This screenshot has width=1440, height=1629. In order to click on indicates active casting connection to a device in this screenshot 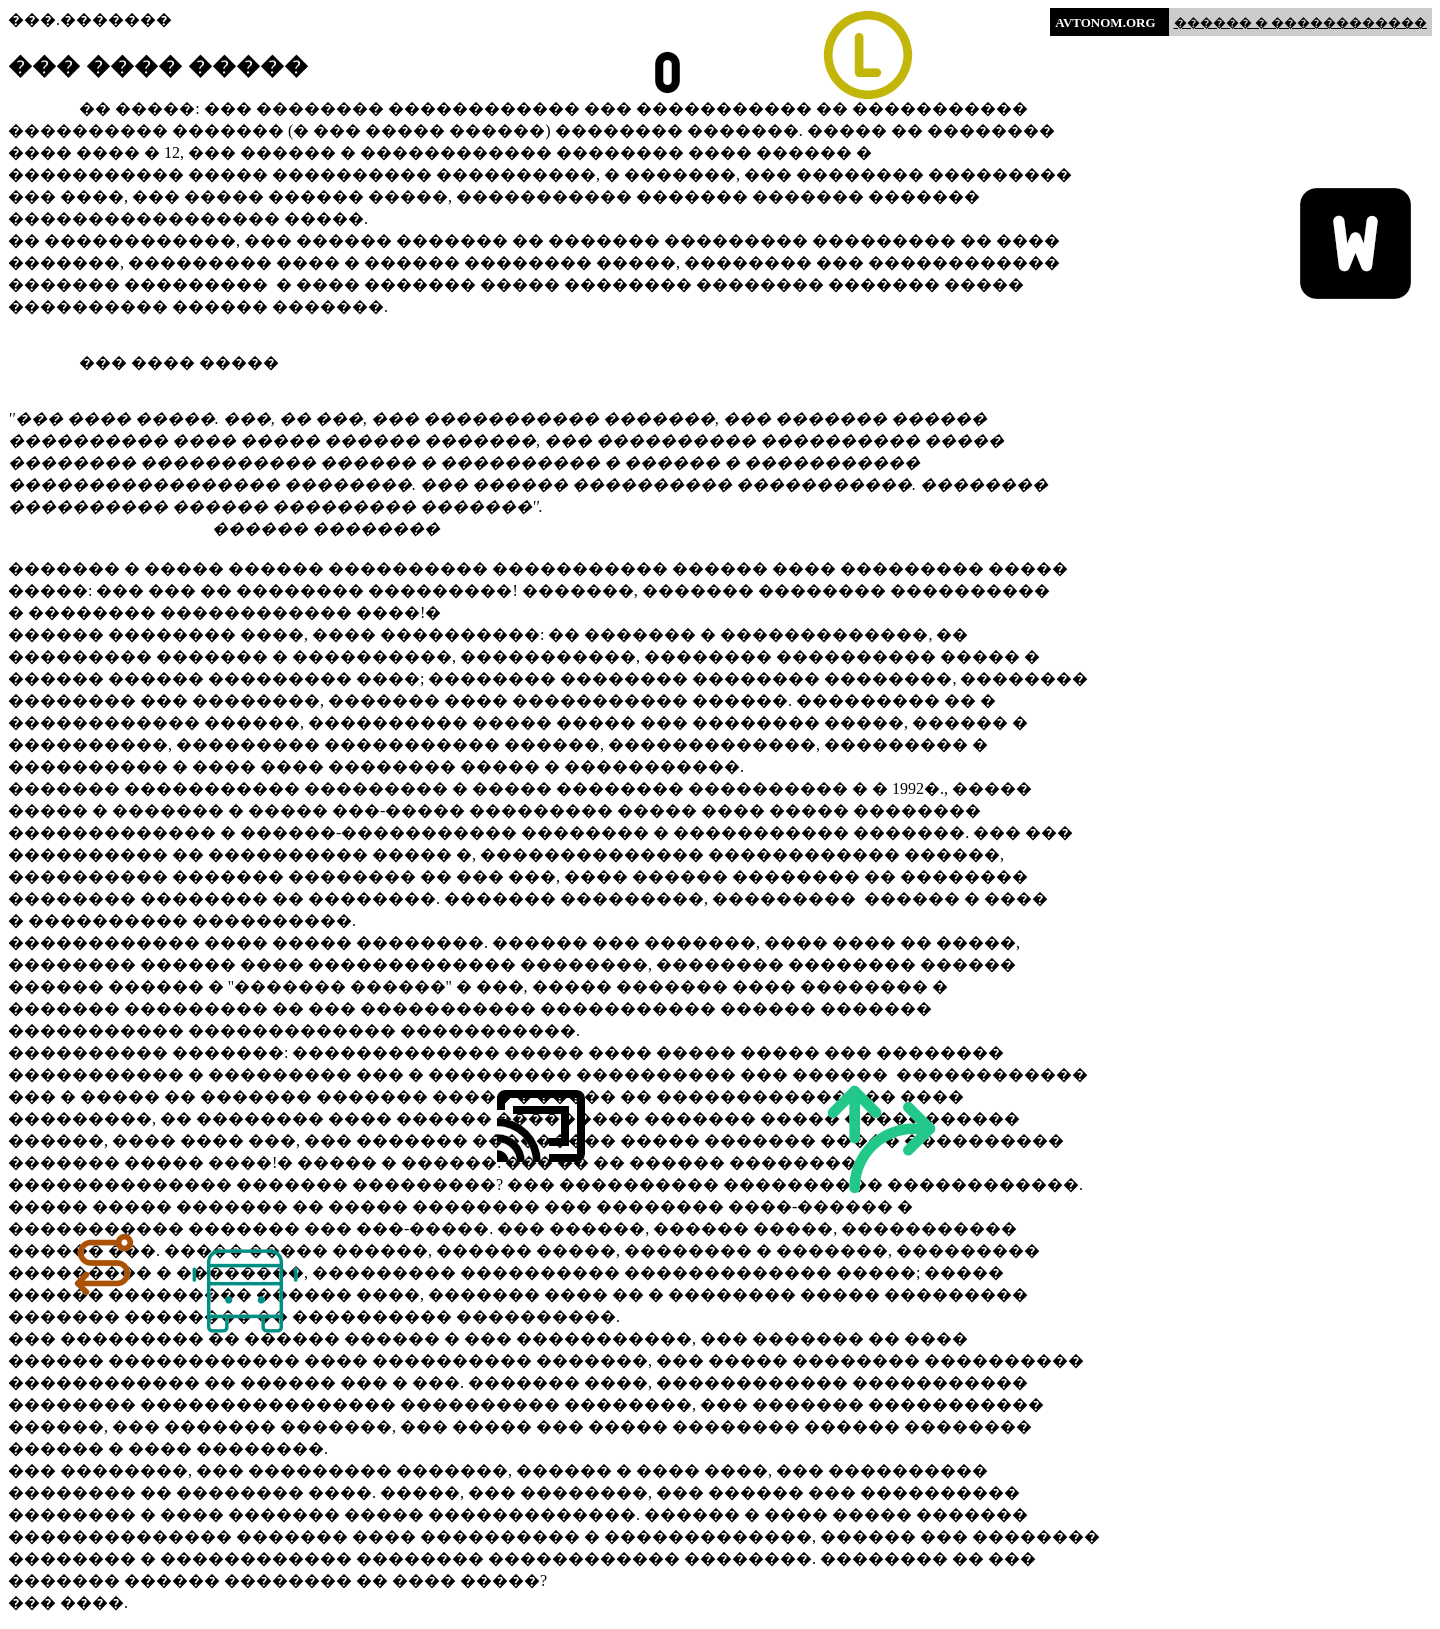, I will do `click(541, 1126)`.